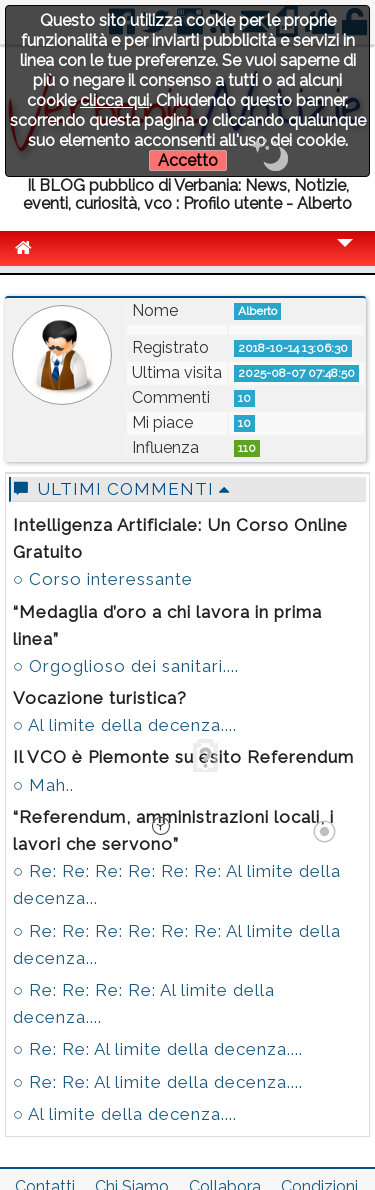  Describe the element at coordinates (161, 826) in the screenshot. I see `open the clock app` at that location.